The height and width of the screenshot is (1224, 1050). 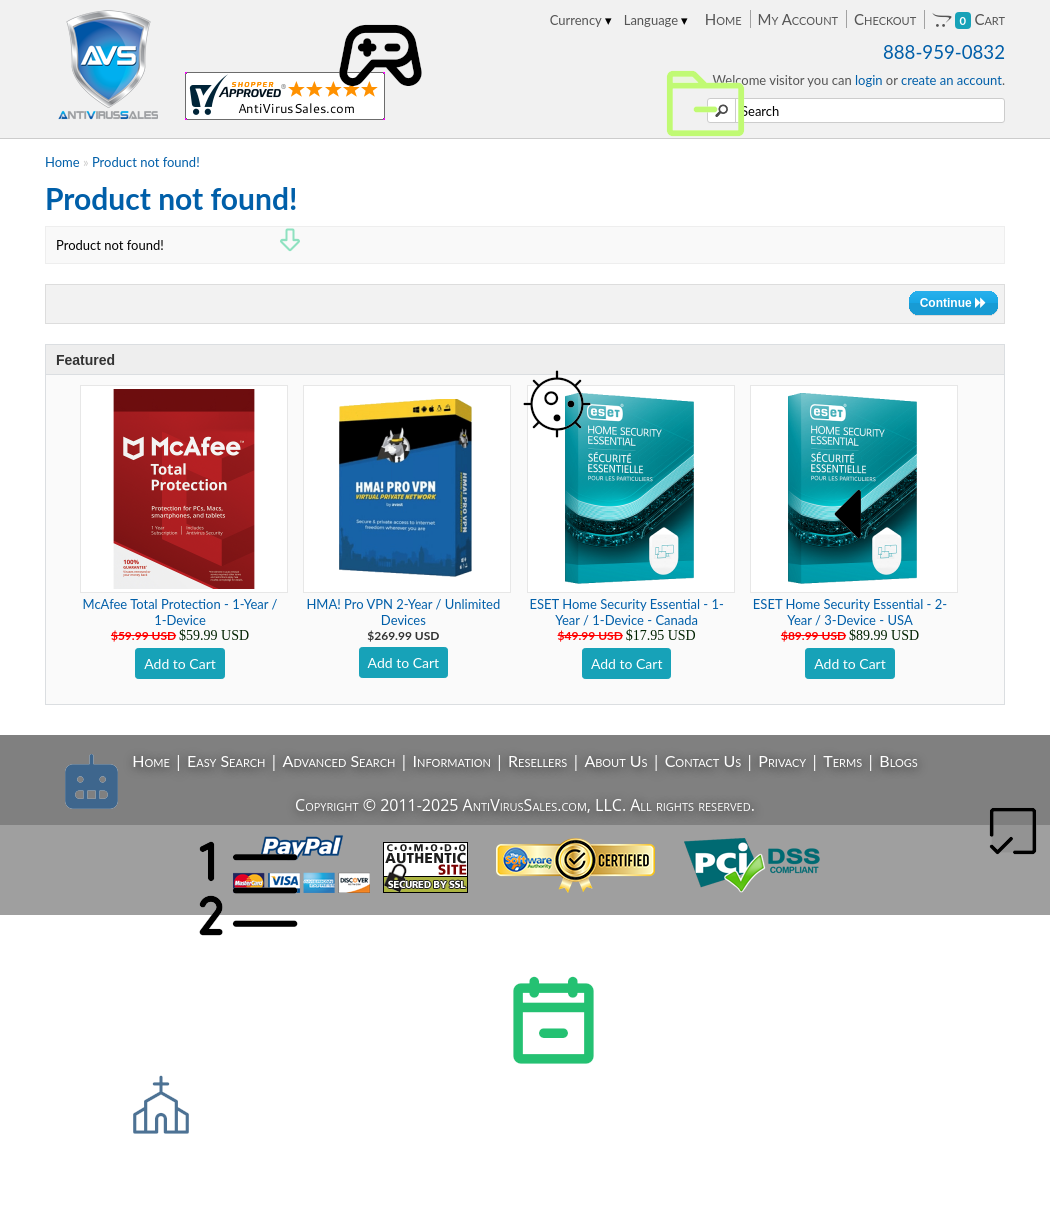 I want to click on remove an event from calendar, so click(x=553, y=1023).